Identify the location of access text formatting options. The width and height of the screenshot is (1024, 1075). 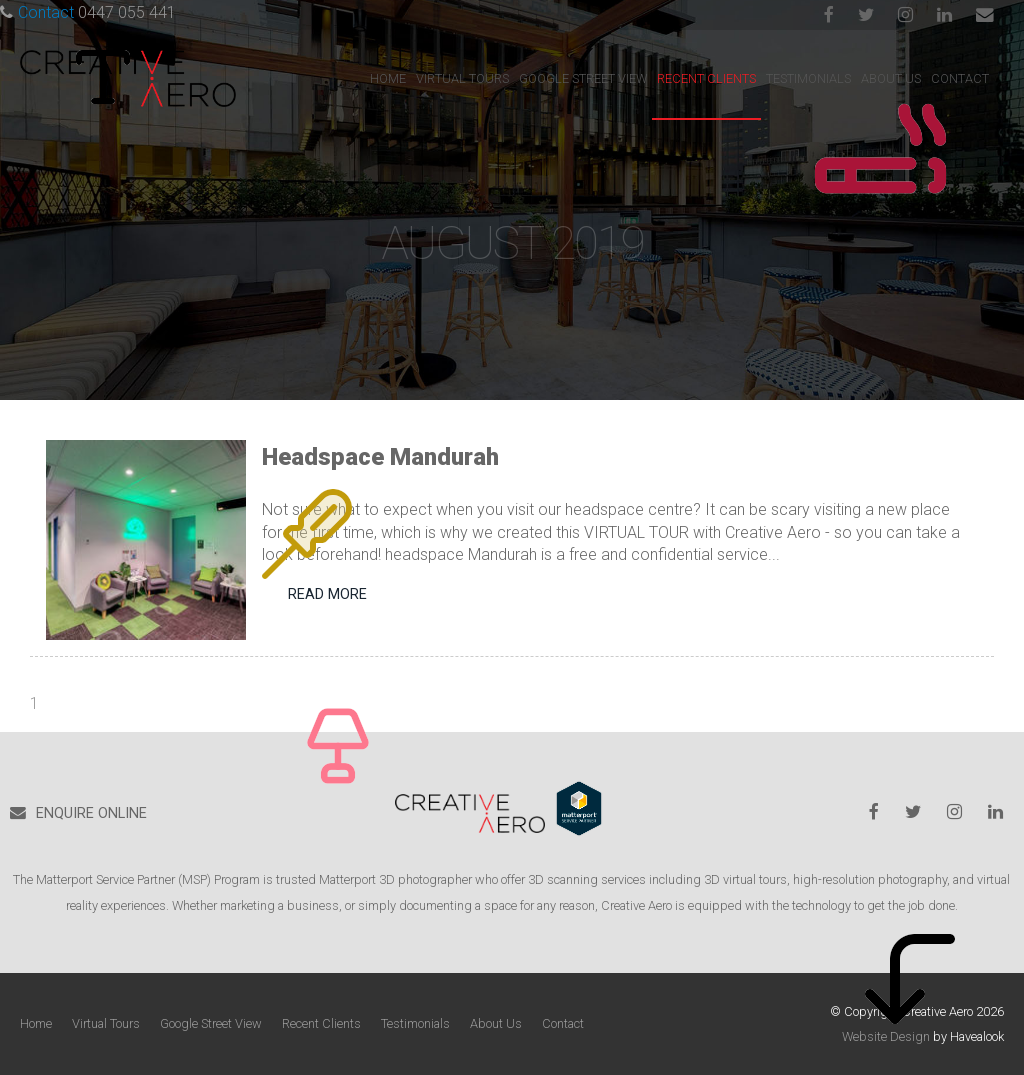
(103, 77).